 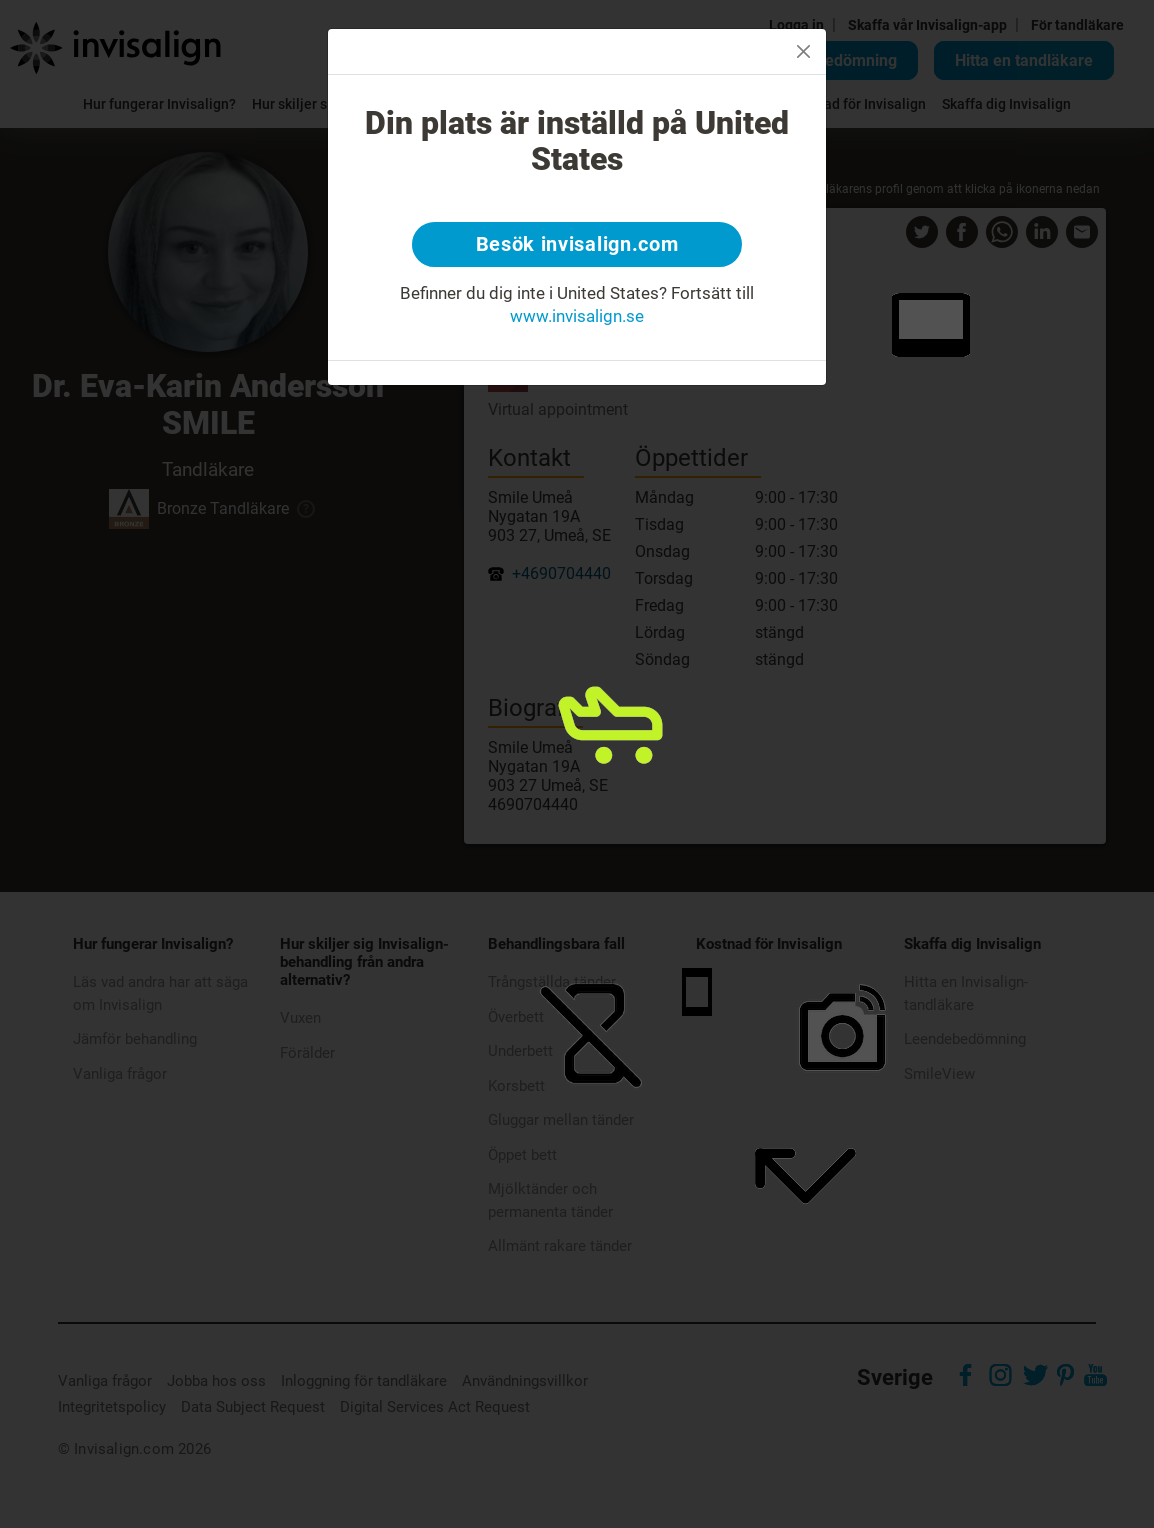 I want to click on timer or countdown feature disabled, so click(x=594, y=1033).